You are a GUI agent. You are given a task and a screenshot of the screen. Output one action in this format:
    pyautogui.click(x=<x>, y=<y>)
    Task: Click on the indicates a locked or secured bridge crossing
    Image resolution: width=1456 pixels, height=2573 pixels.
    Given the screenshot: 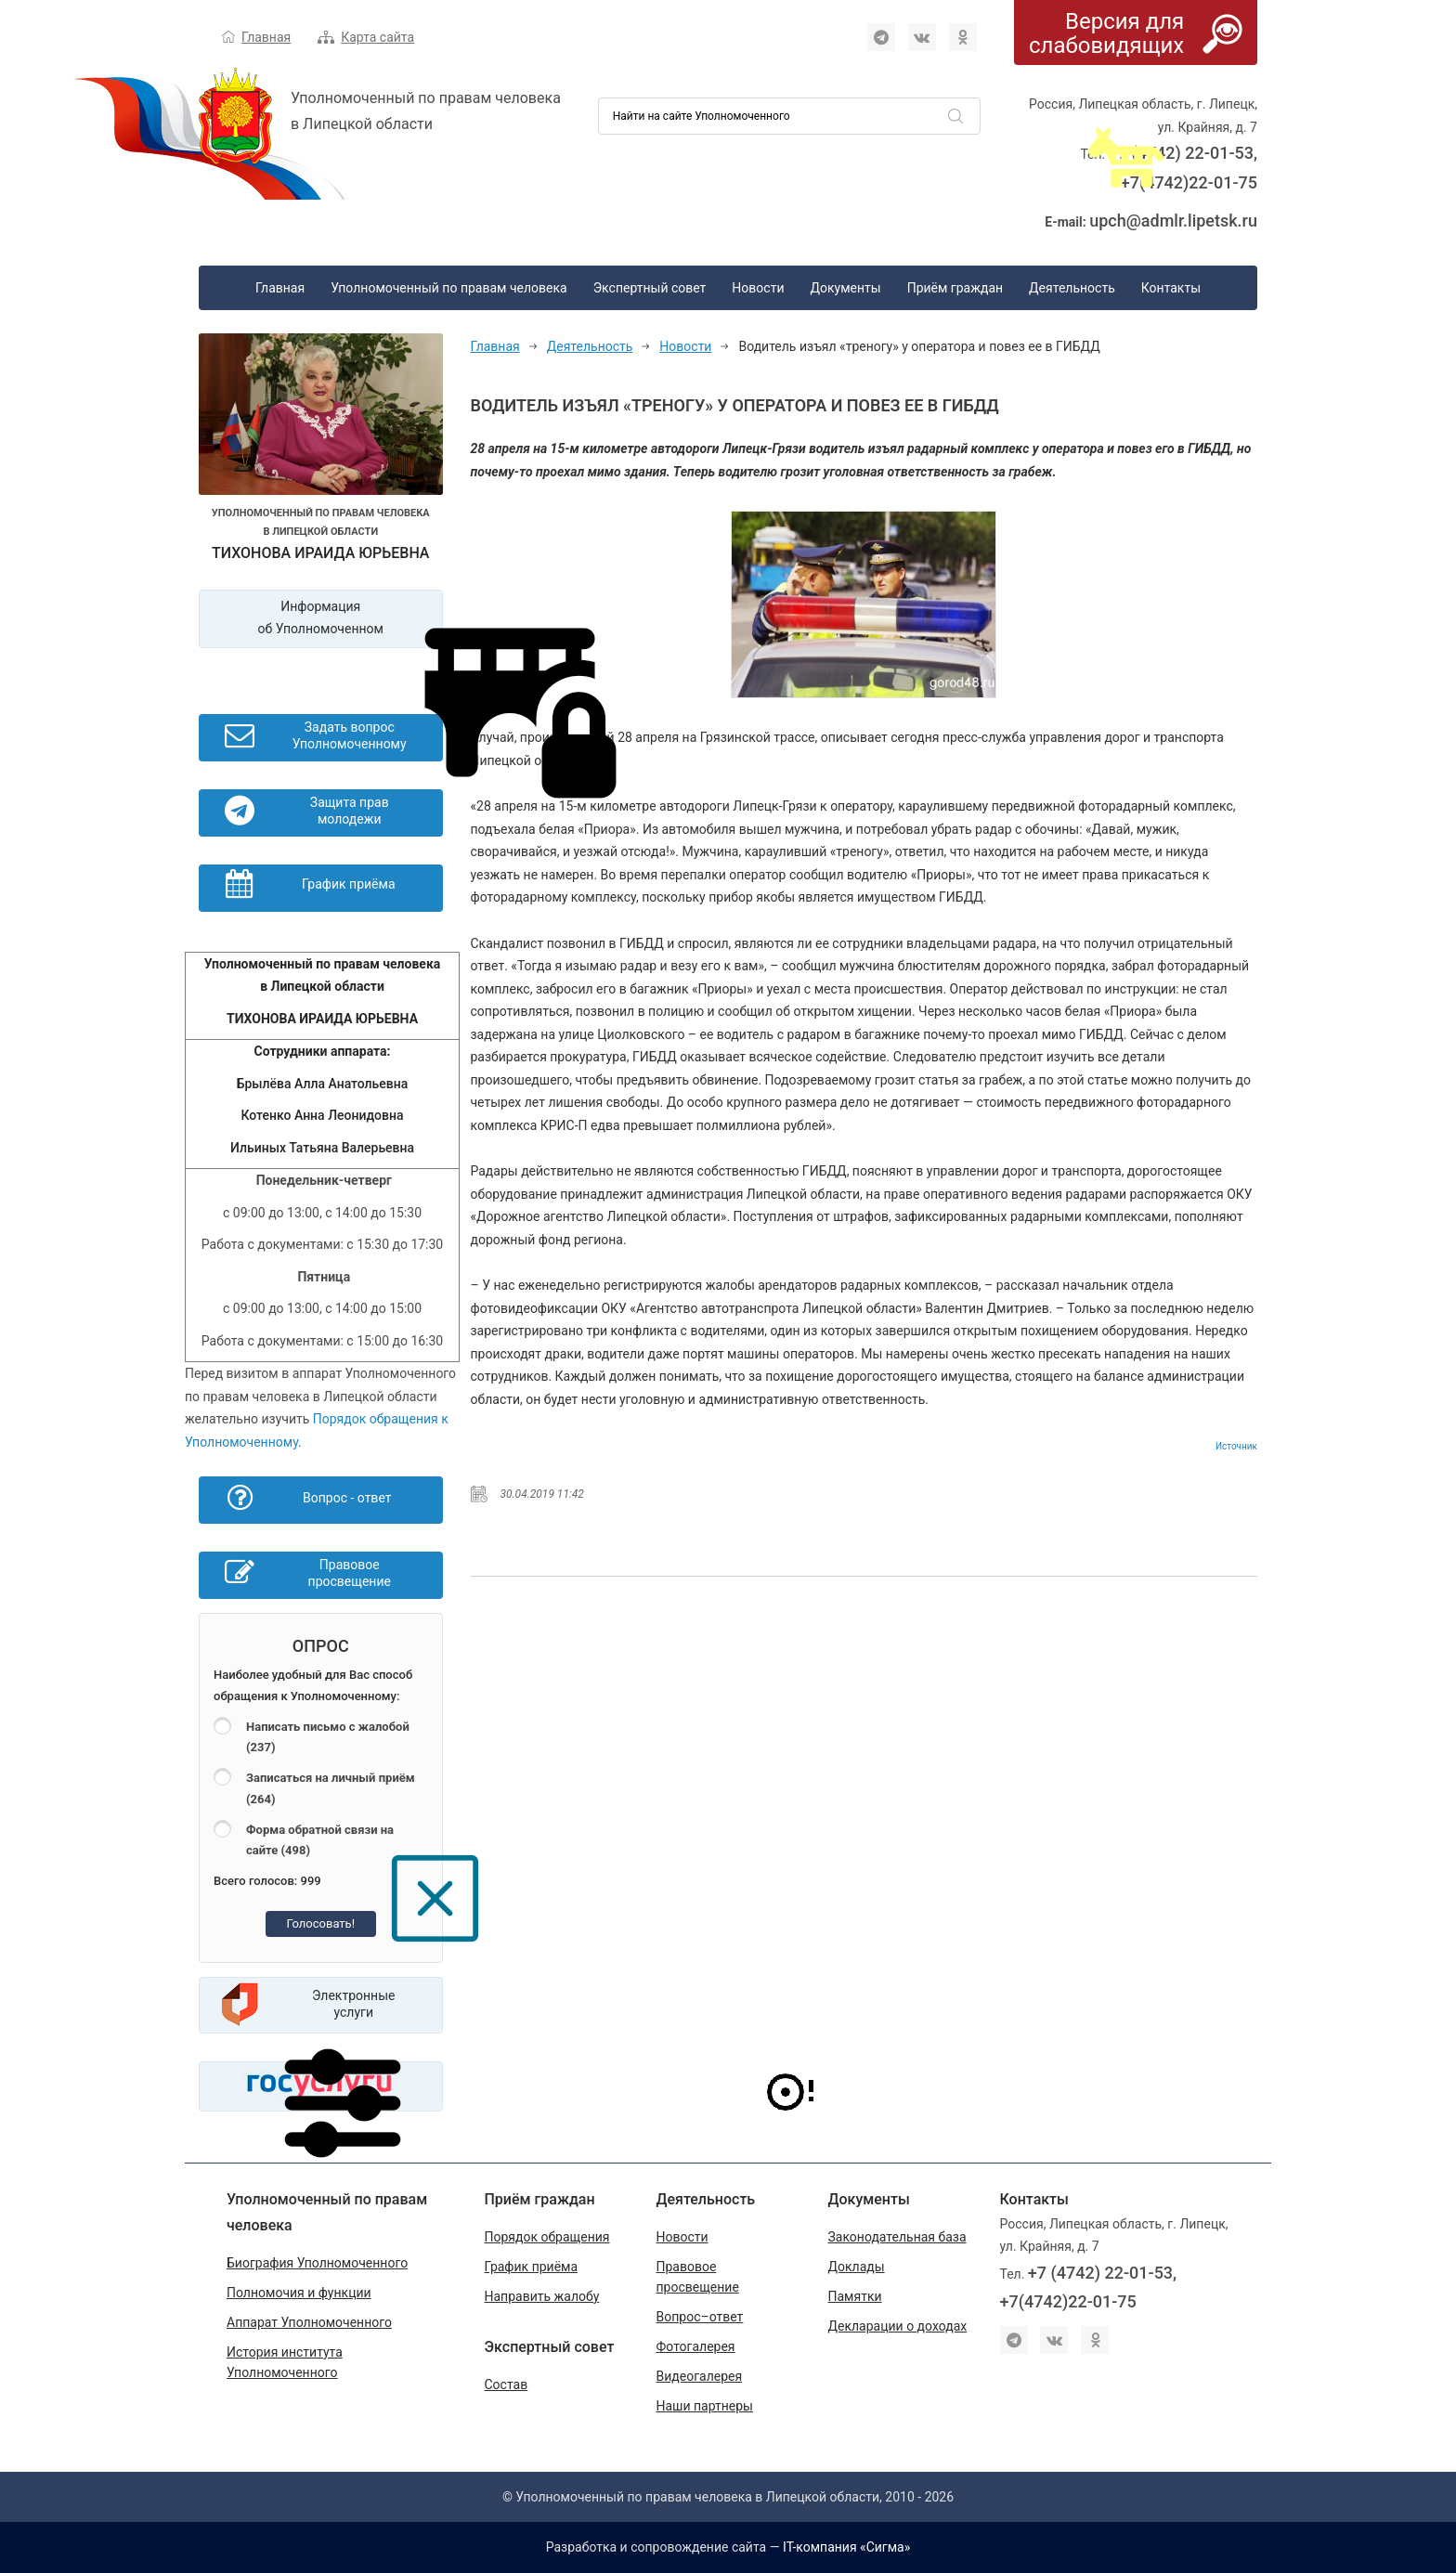 What is the action you would take?
    pyautogui.click(x=520, y=702)
    